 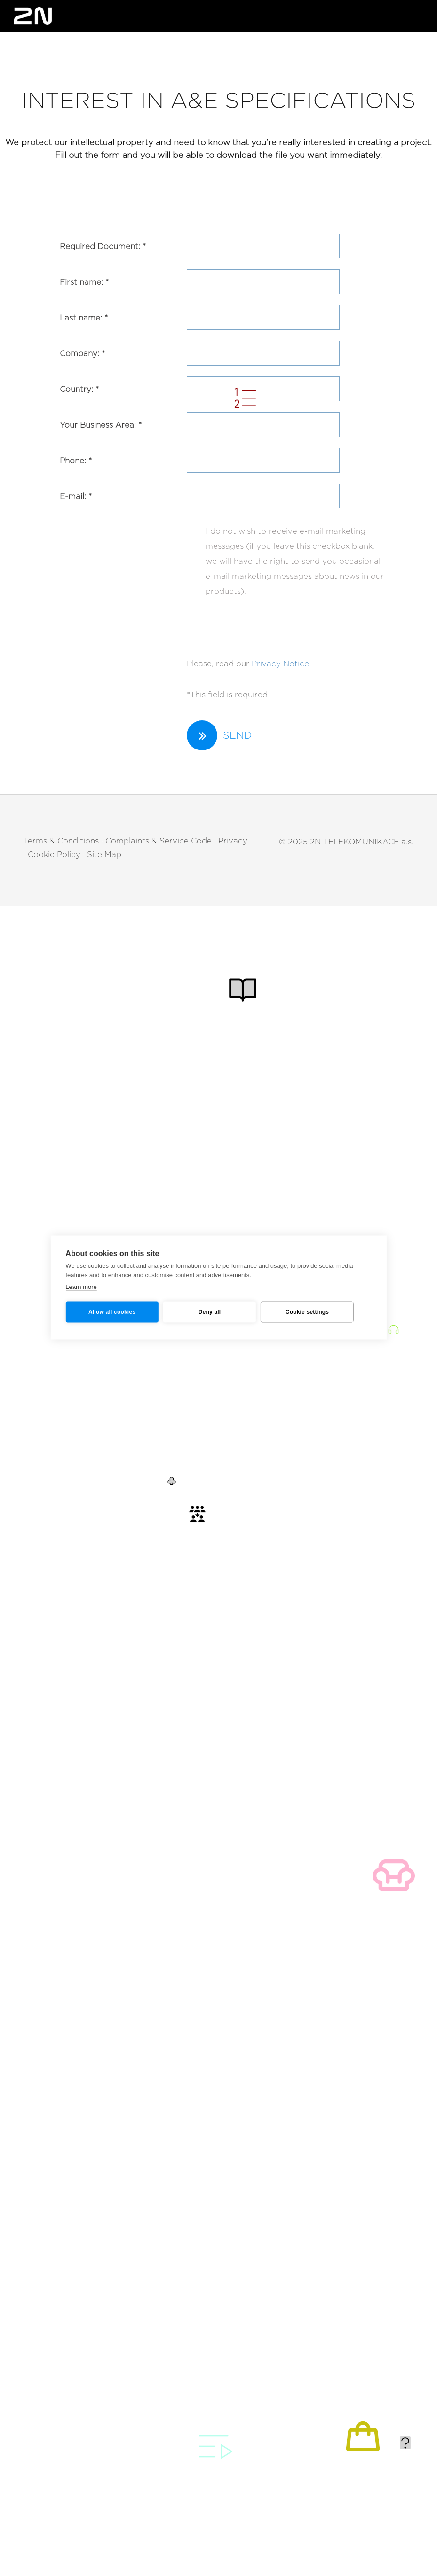 I want to click on access help or support information, so click(x=405, y=2443).